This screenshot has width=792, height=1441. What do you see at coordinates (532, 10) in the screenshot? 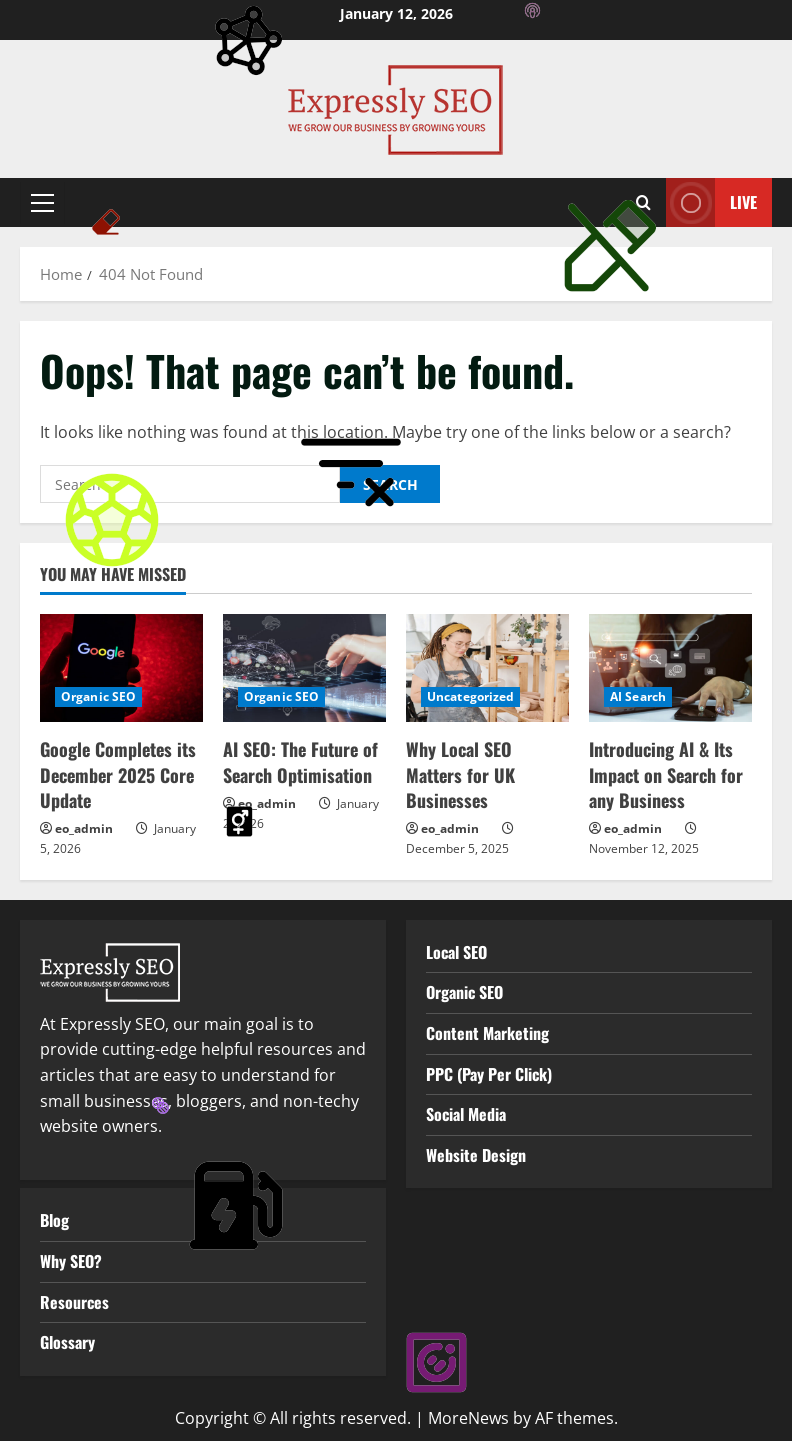
I see `open apple podcasts` at bounding box center [532, 10].